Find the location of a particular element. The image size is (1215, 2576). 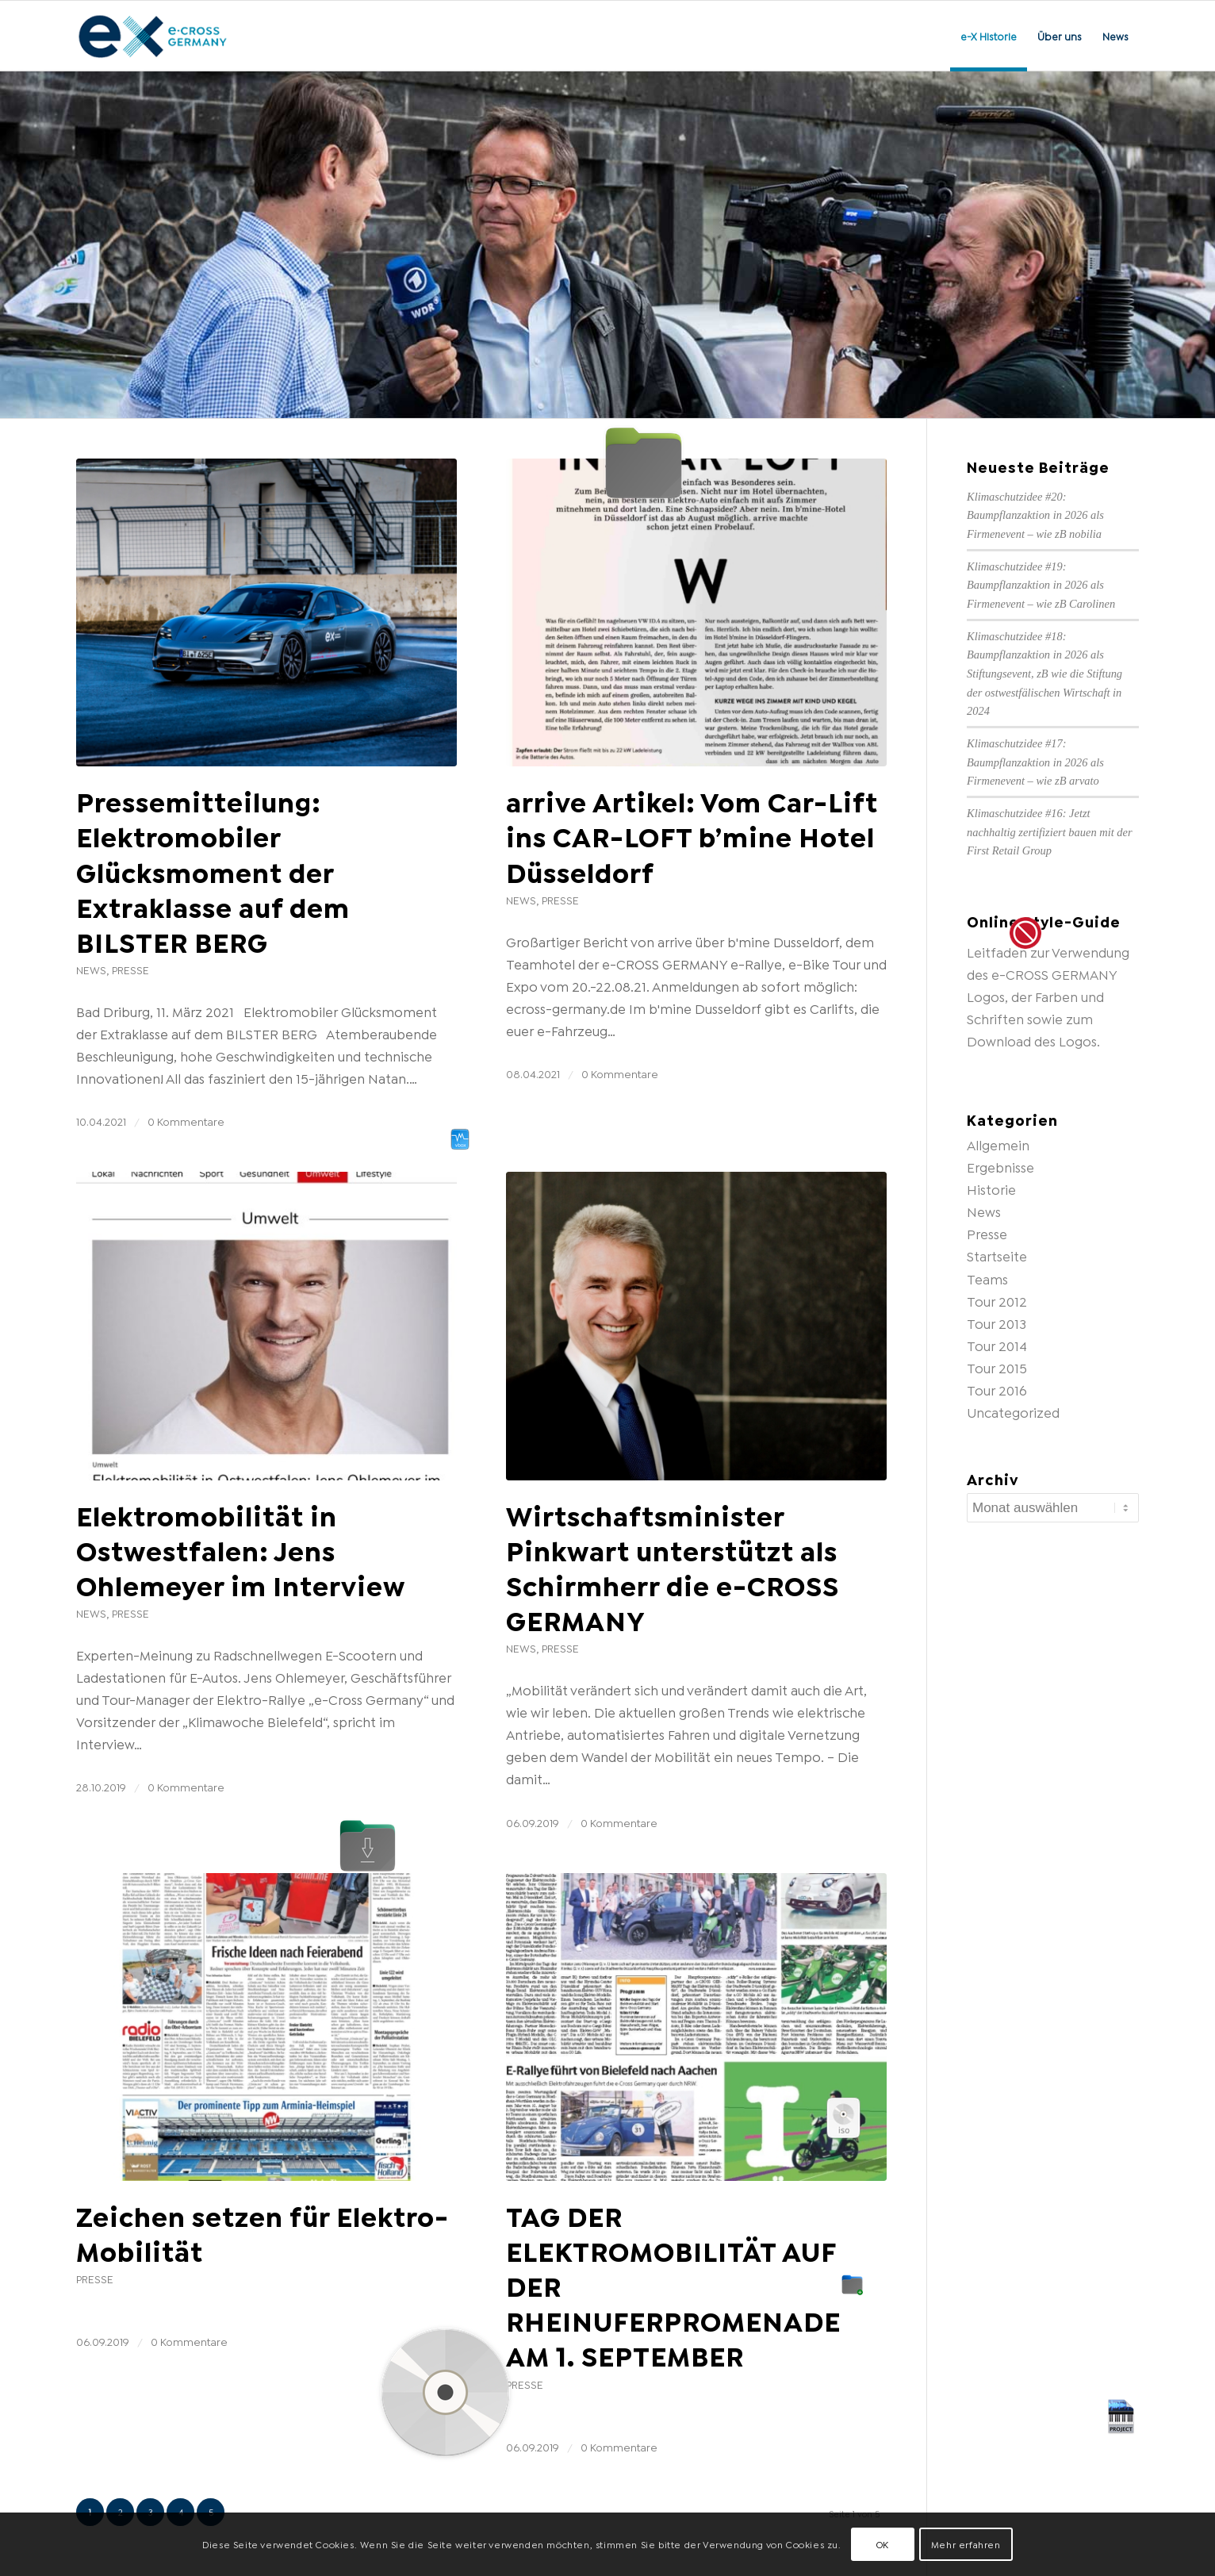

delete or remove selected item is located at coordinates (1025, 933).